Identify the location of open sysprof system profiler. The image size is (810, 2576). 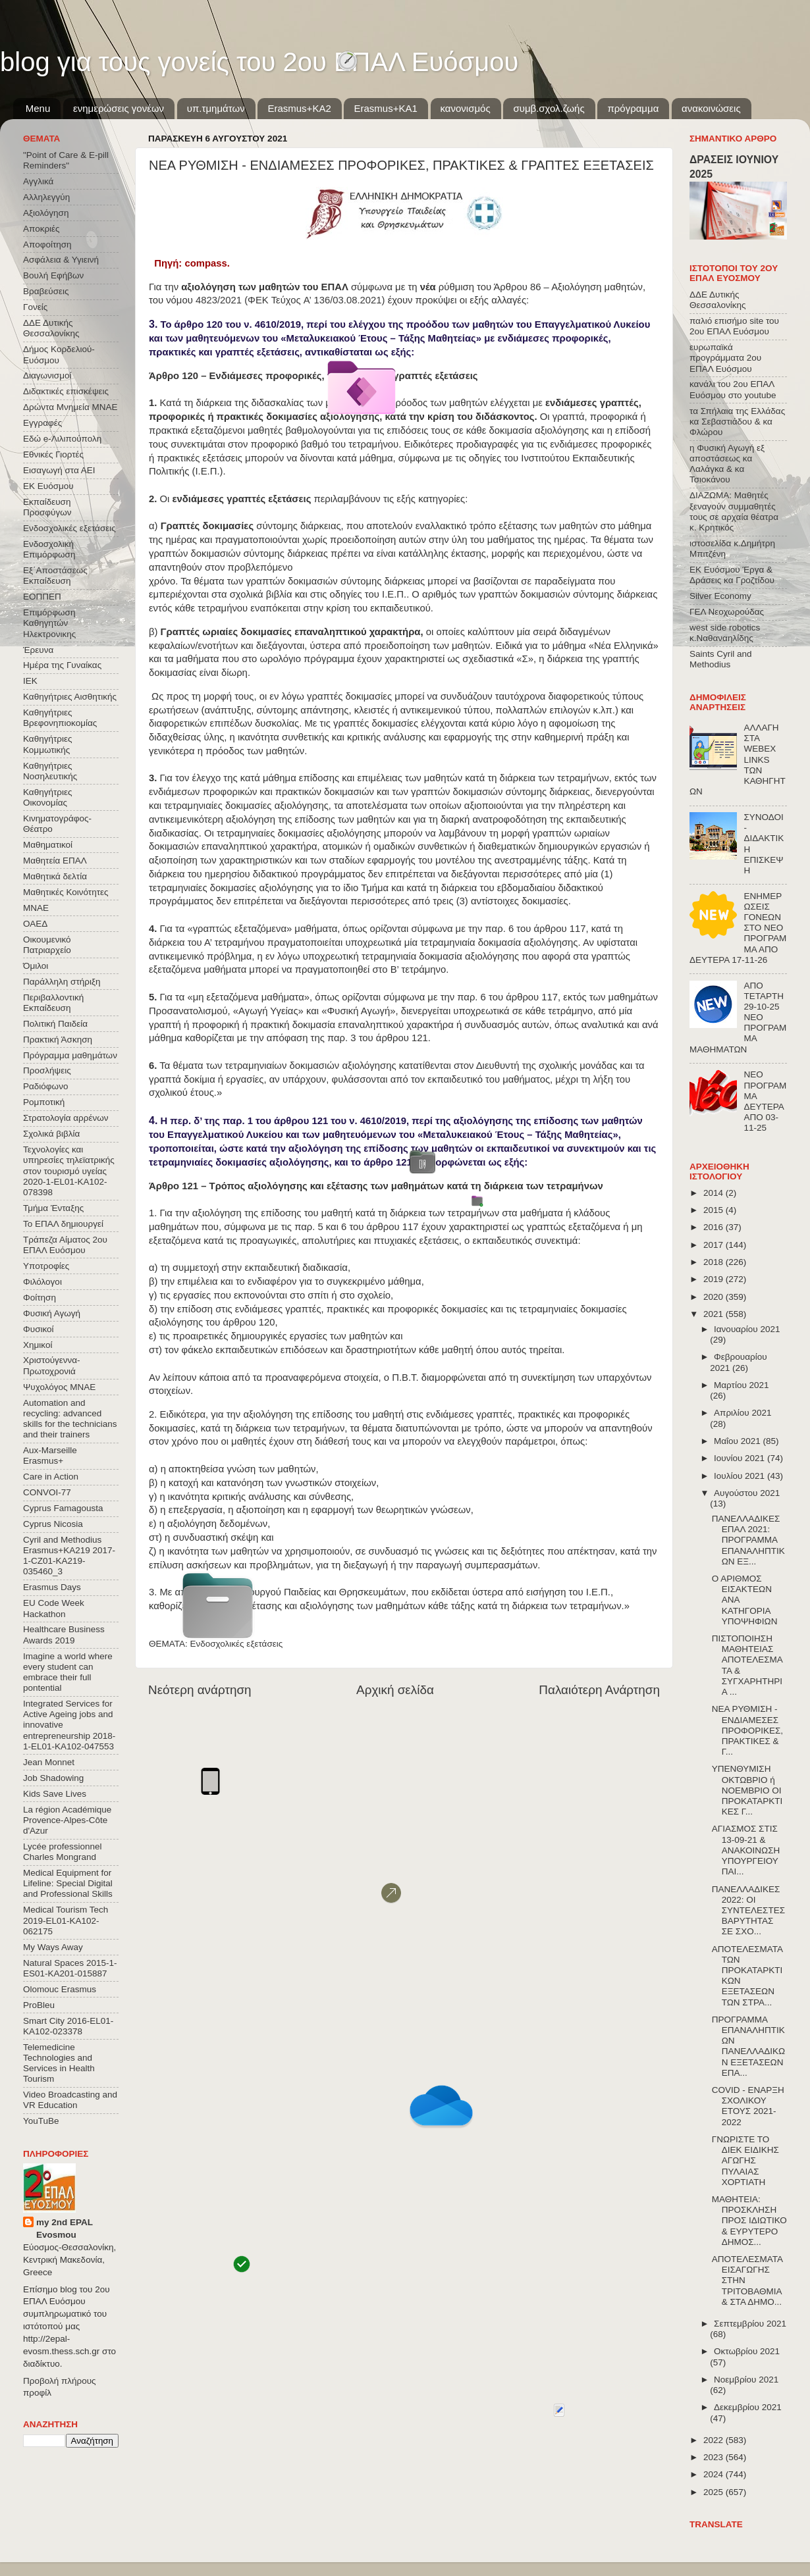
(347, 61).